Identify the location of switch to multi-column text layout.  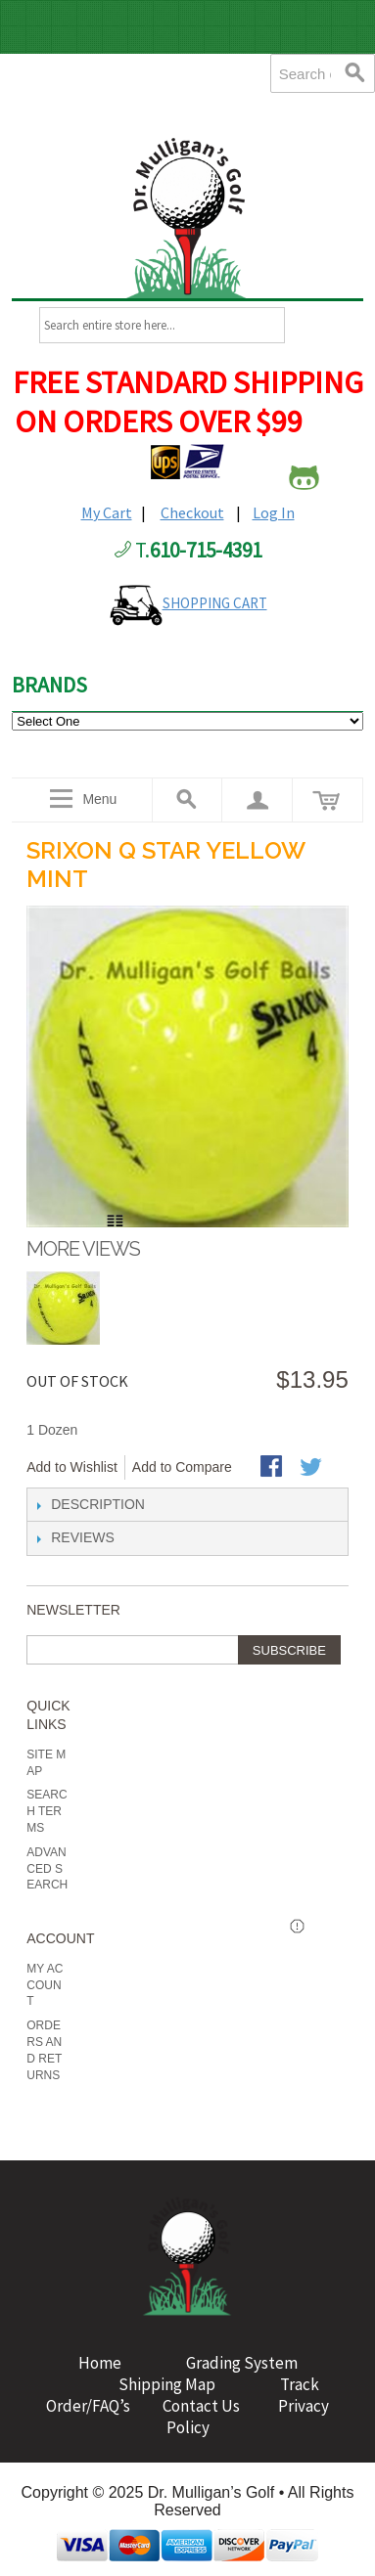
(115, 1221).